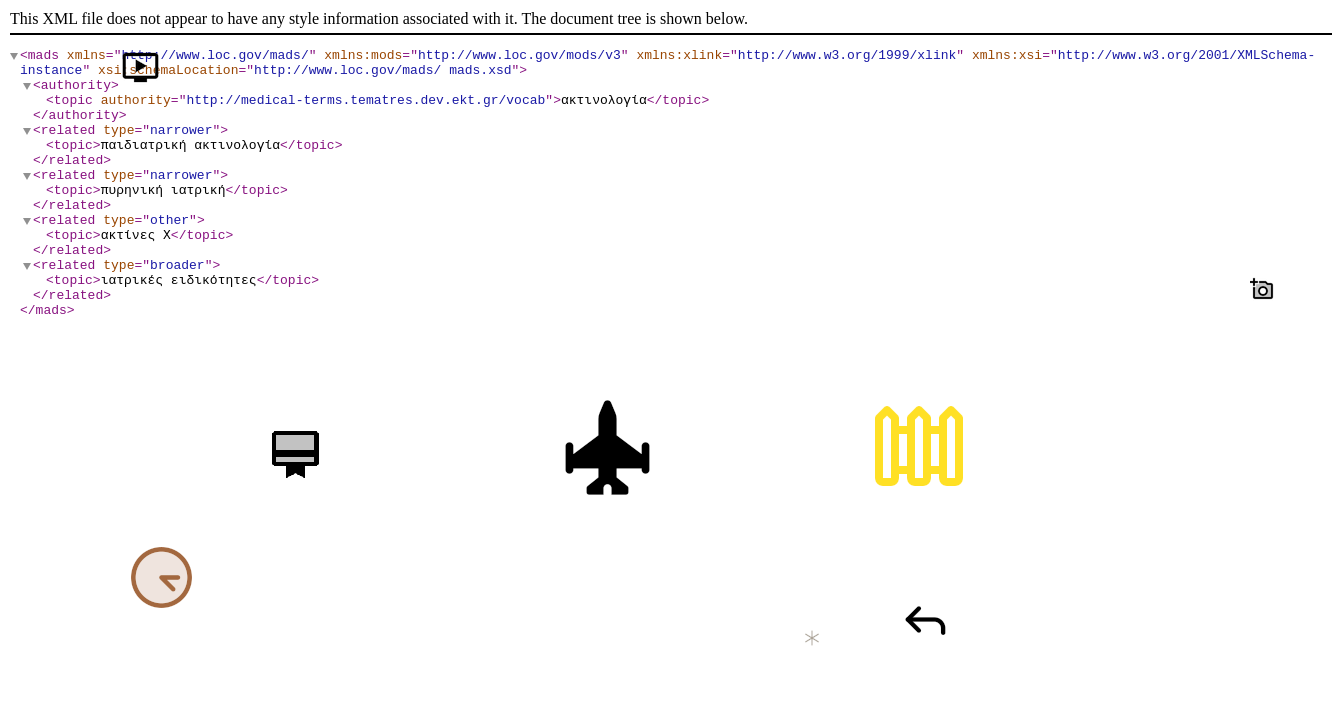 This screenshot has width=1342, height=720. I want to click on set boundary or privacy restrictions, so click(919, 446).